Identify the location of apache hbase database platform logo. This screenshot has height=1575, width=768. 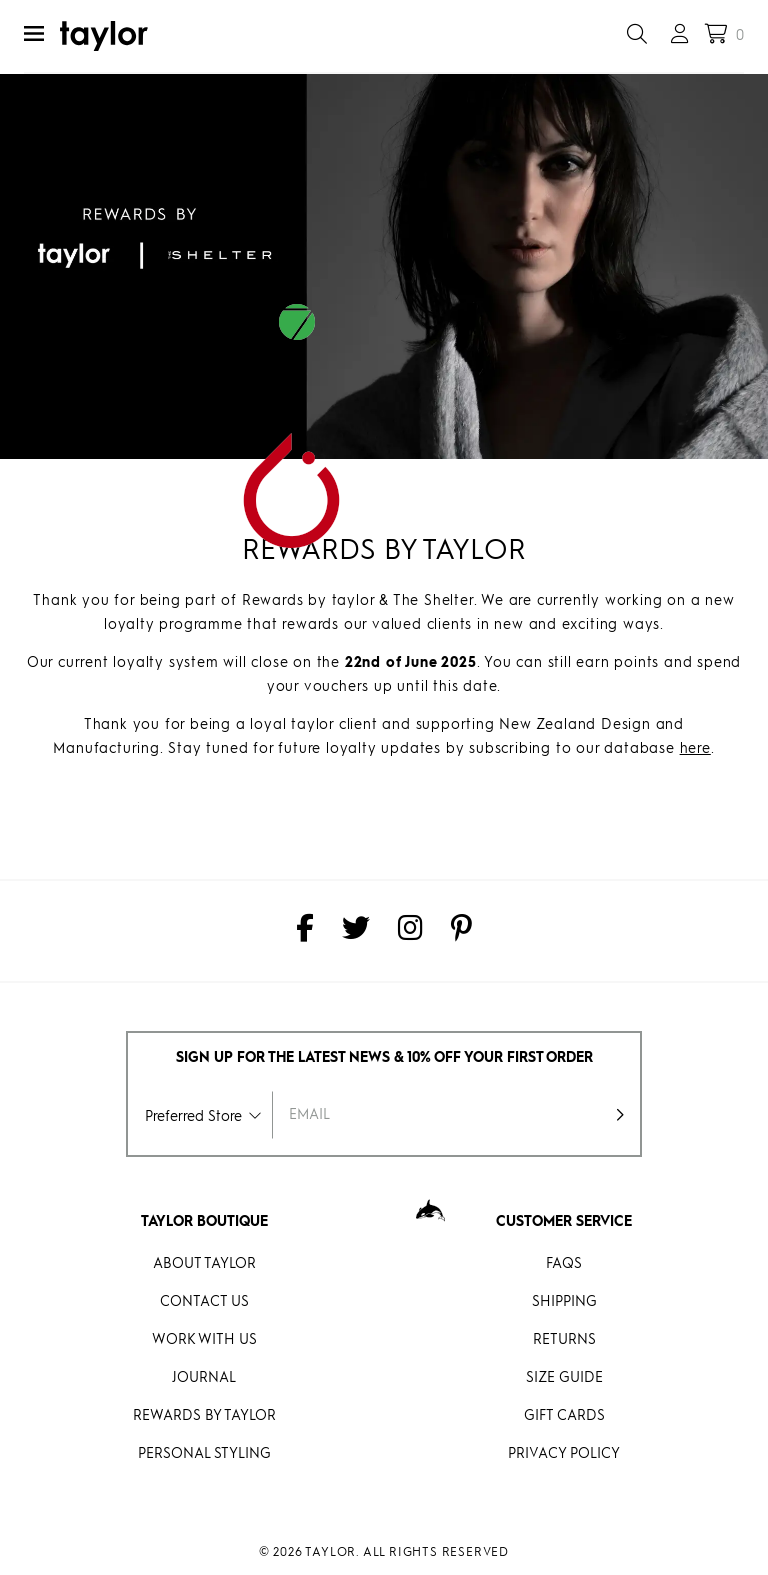
(430, 1210).